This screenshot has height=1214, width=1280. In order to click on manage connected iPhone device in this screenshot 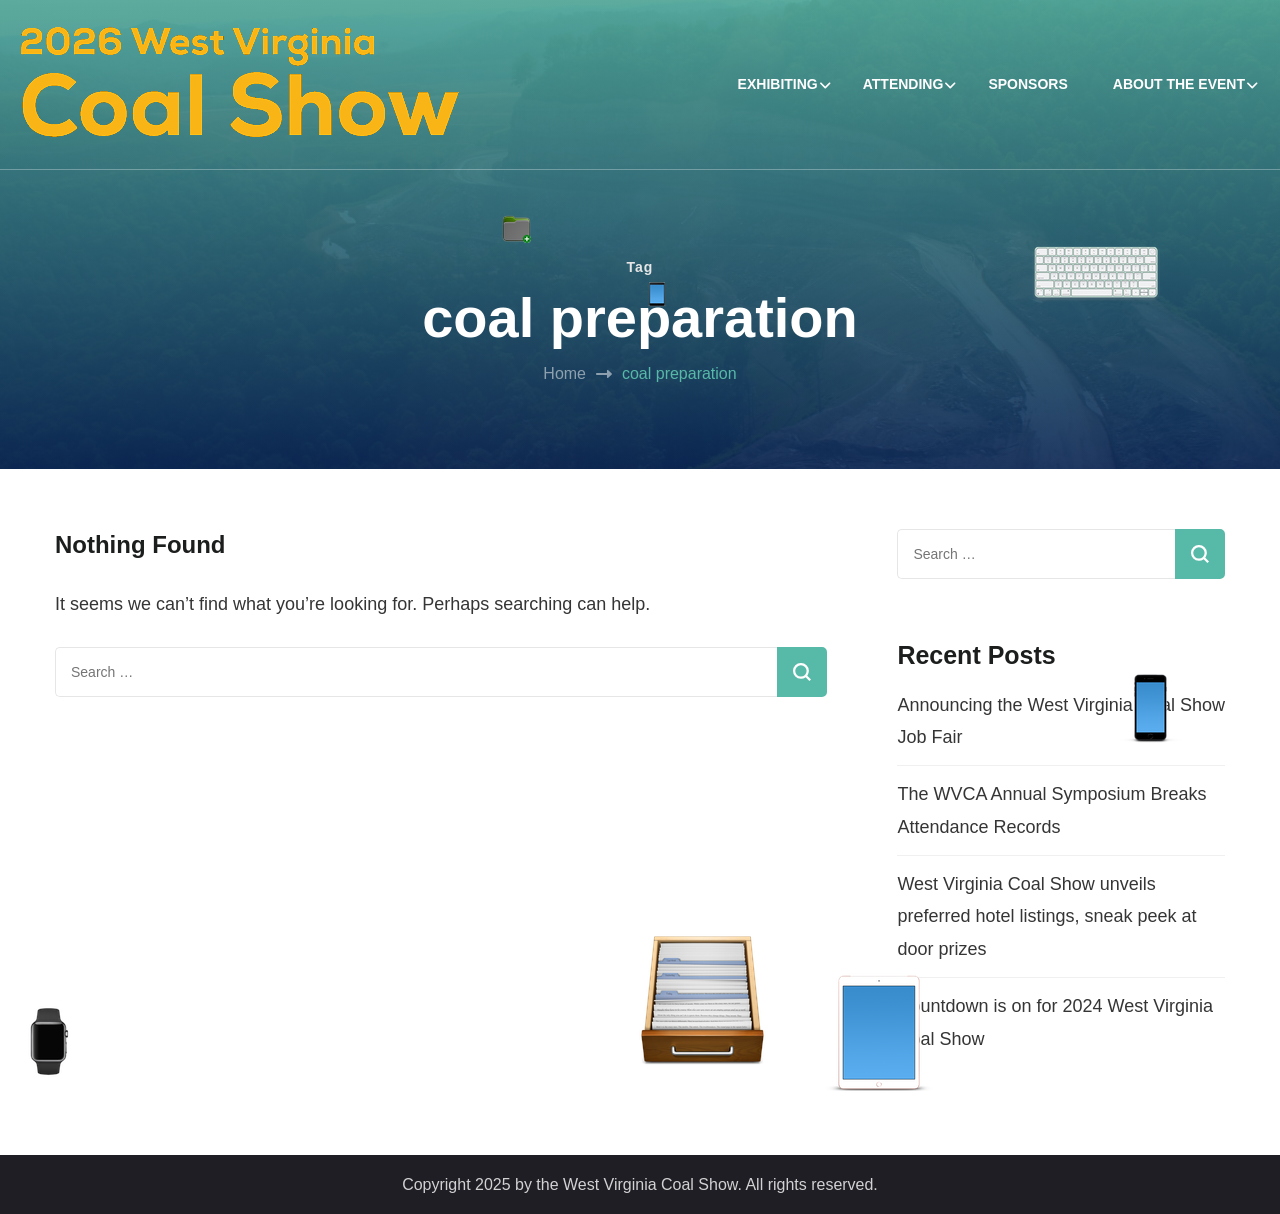, I will do `click(1150, 708)`.